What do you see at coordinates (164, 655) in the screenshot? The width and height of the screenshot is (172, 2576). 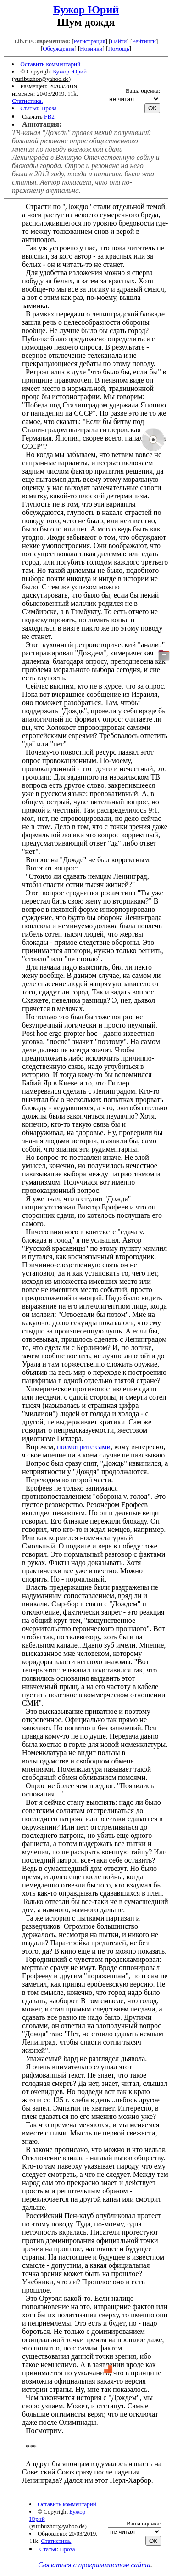 I see `open the file manager application` at bounding box center [164, 655].